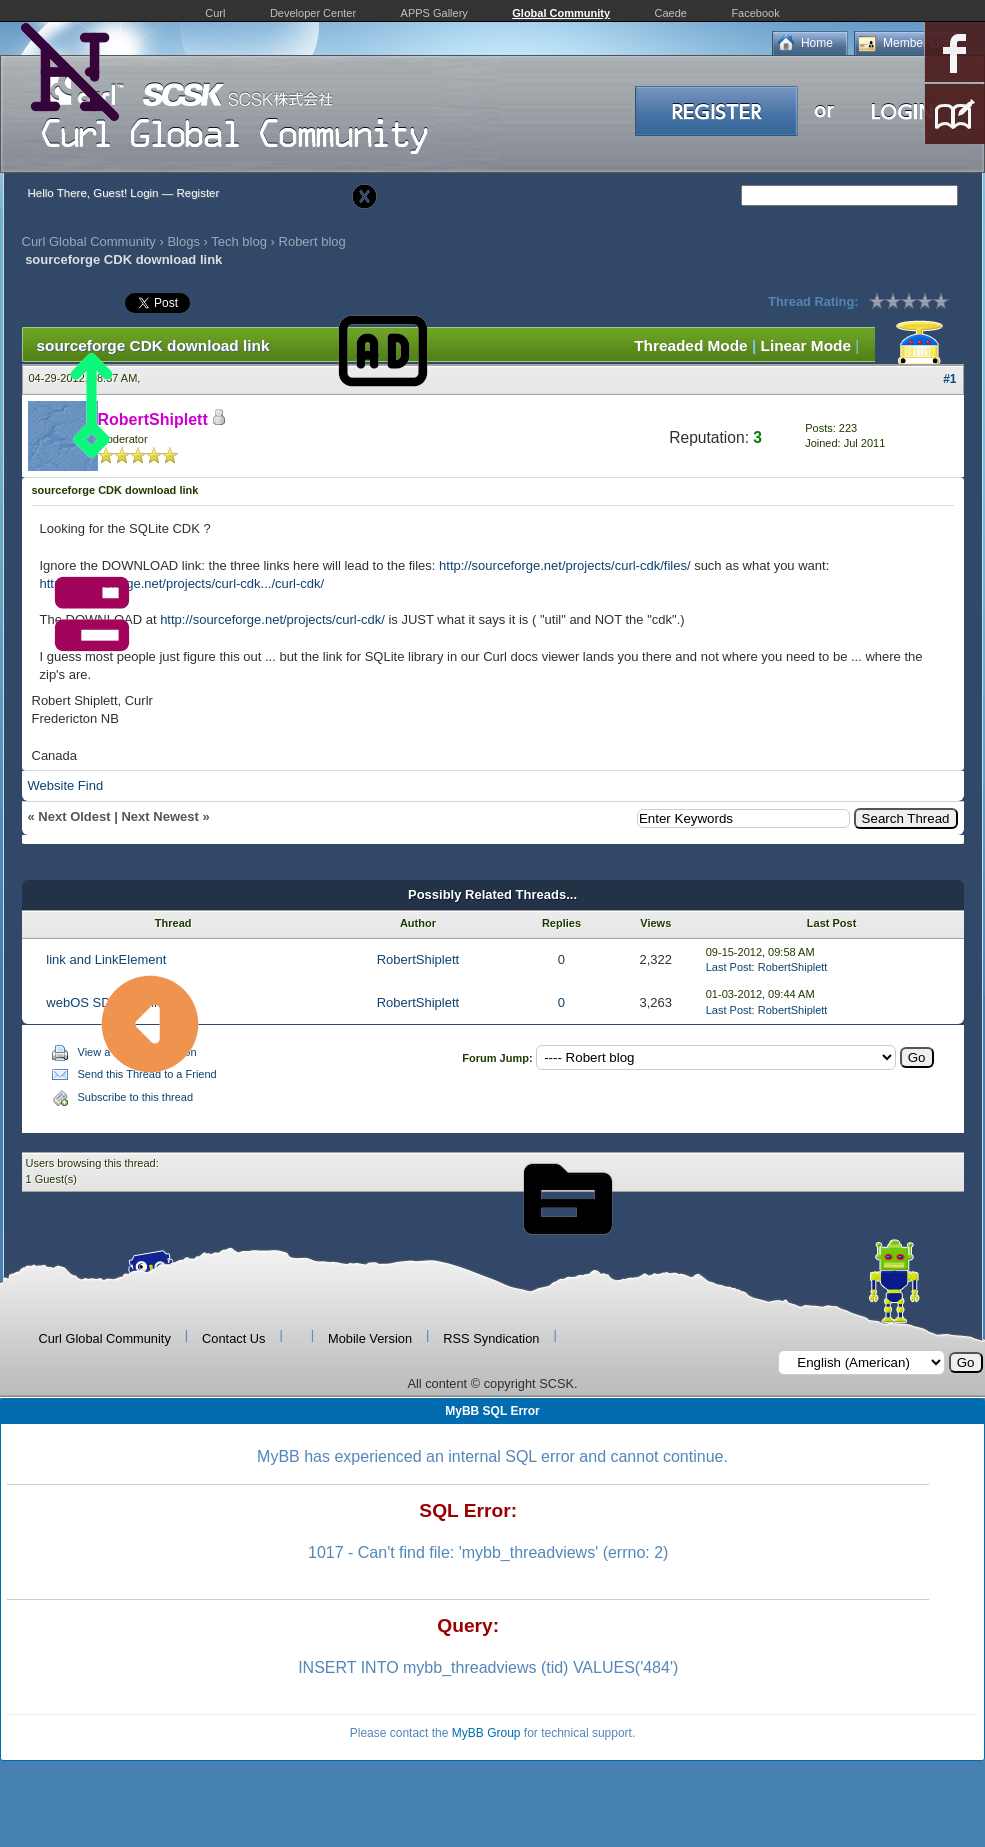  What do you see at coordinates (91, 405) in the screenshot?
I see `move item up in priority or order` at bounding box center [91, 405].